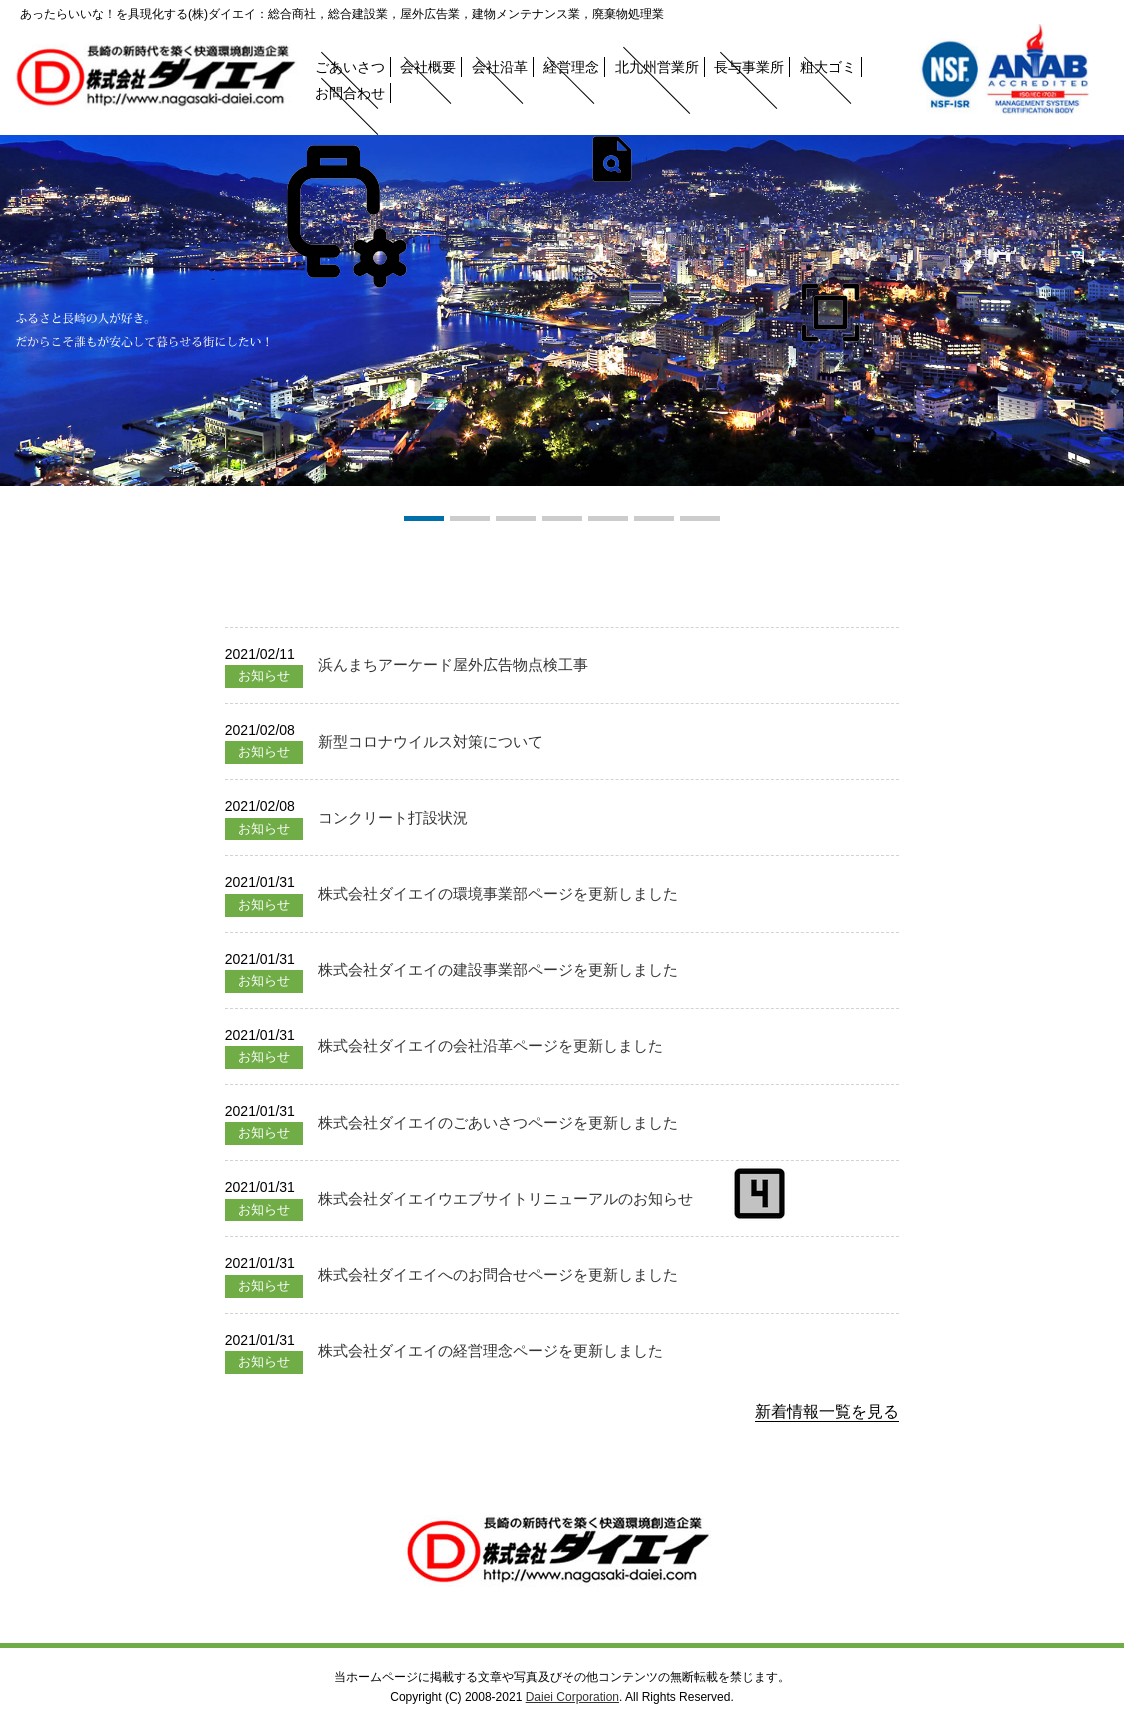  What do you see at coordinates (830, 312) in the screenshot?
I see `scan a document or QR code` at bounding box center [830, 312].